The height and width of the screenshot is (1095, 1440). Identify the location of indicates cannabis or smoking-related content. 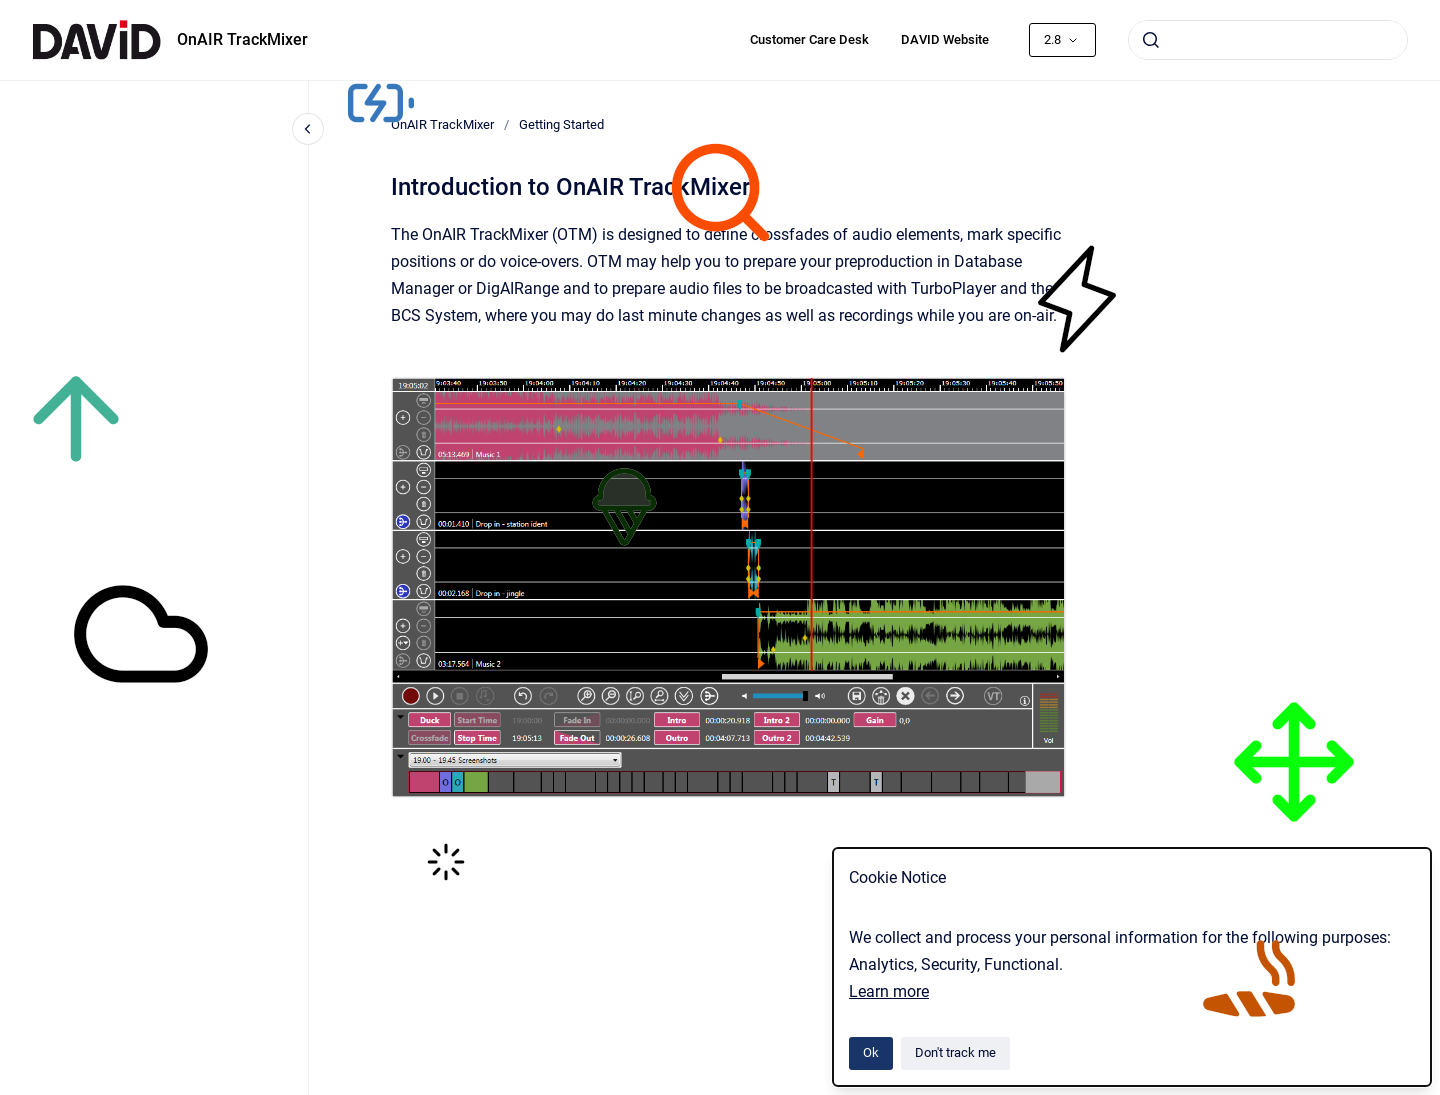
(1249, 981).